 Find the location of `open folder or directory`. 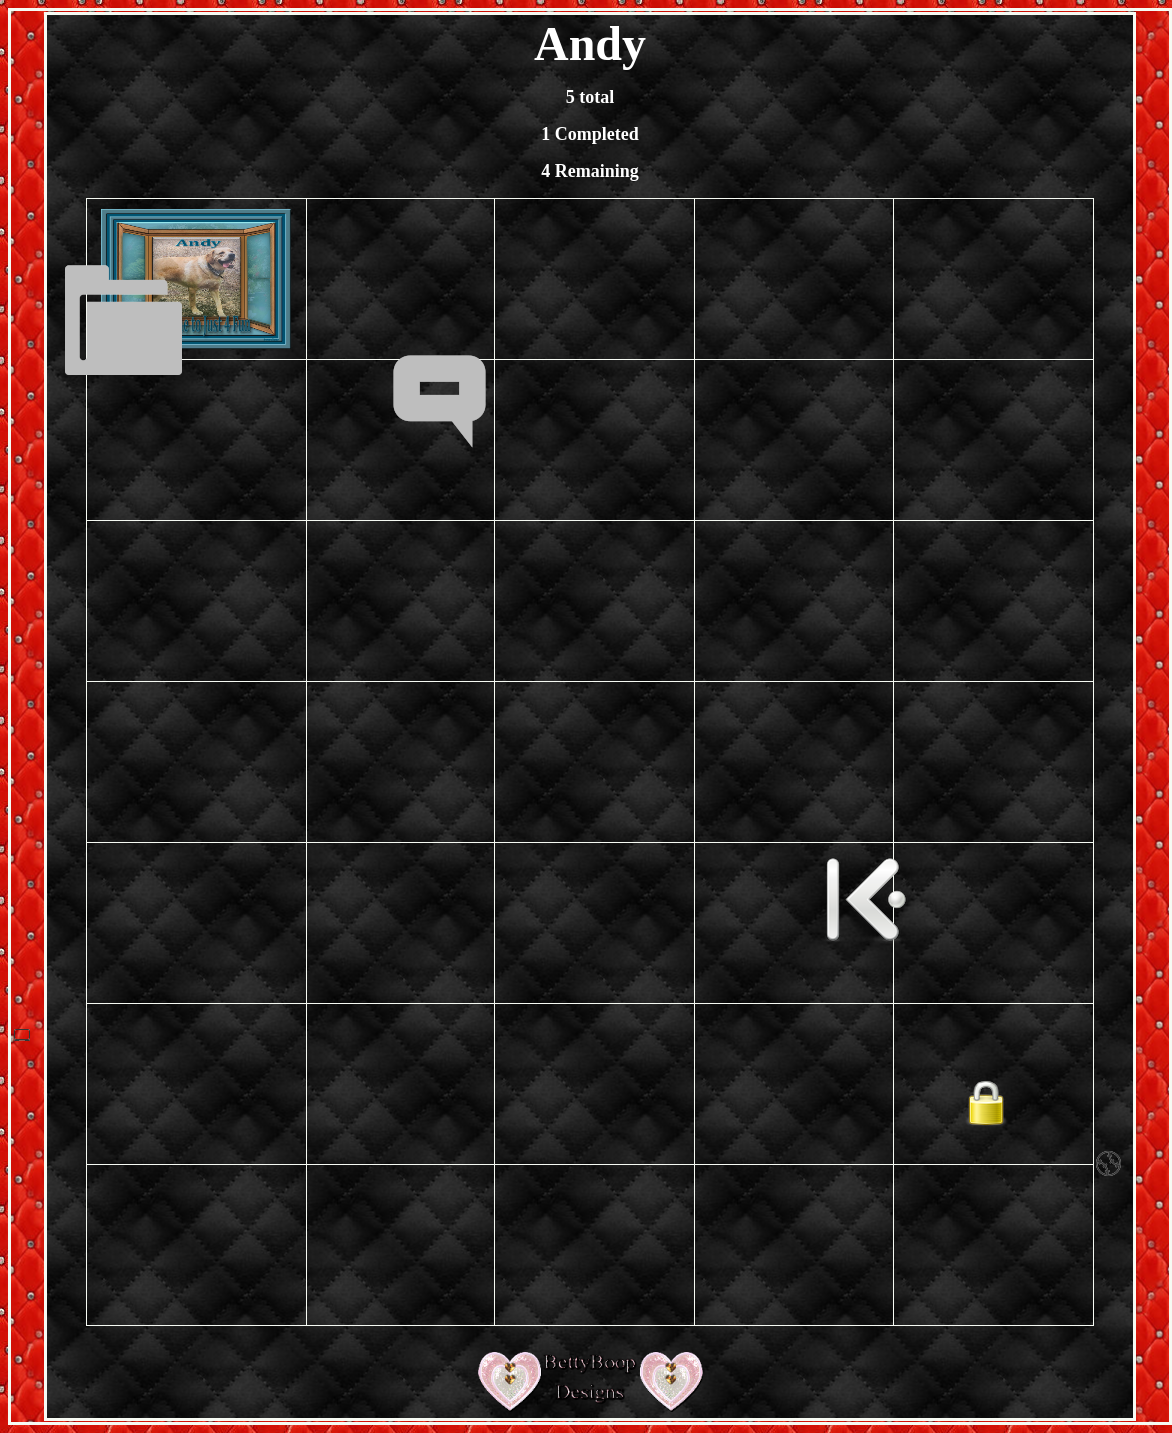

open folder or directory is located at coordinates (123, 316).